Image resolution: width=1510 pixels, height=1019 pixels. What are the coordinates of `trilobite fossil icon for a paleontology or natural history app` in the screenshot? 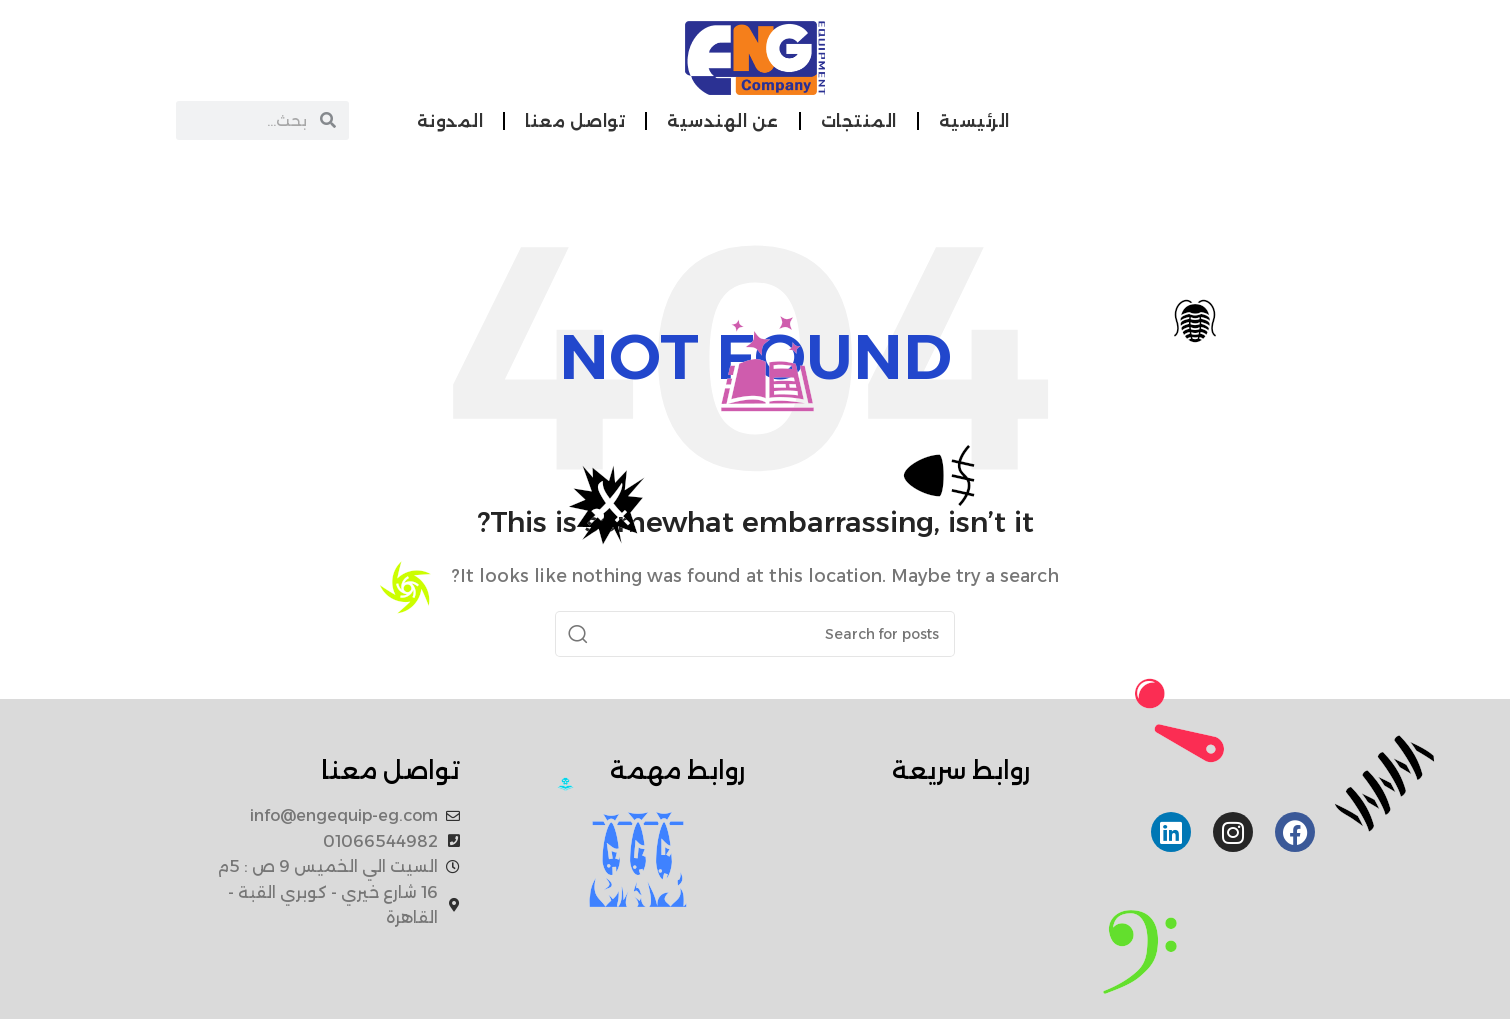 It's located at (1195, 321).